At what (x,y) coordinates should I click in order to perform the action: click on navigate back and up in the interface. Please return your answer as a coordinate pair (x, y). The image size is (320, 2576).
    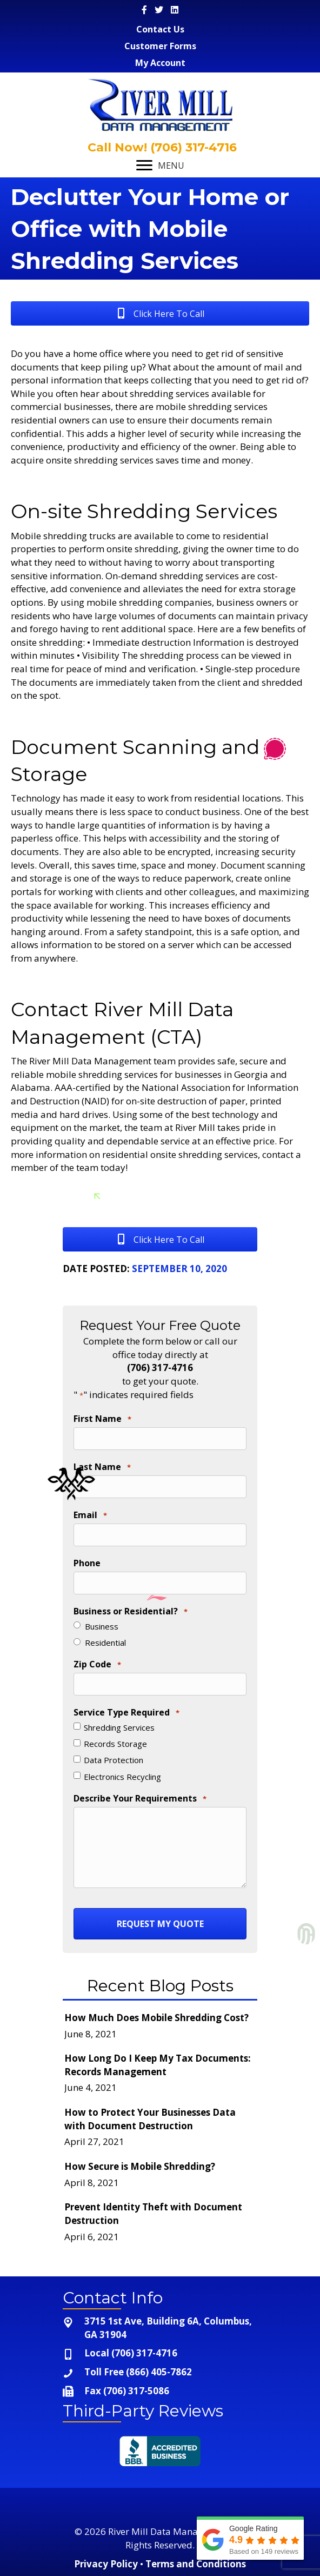
    Looking at the image, I should click on (97, 1196).